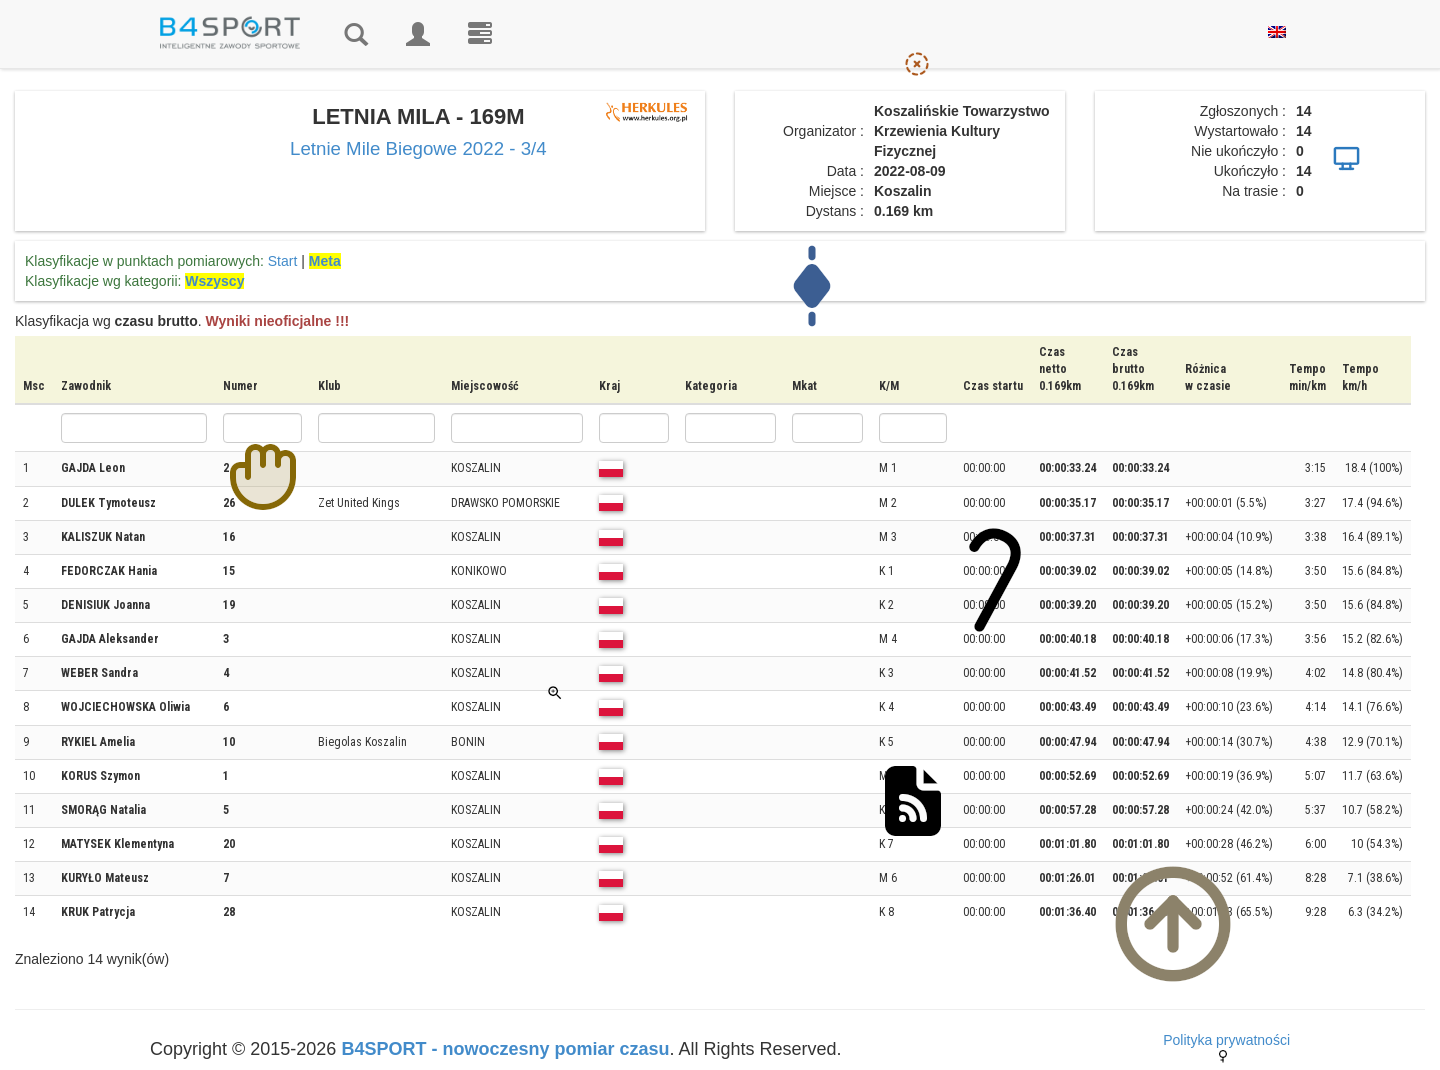 Image resolution: width=1440 pixels, height=1070 pixels. Describe the element at coordinates (1346, 158) in the screenshot. I see `switch to desktop view` at that location.